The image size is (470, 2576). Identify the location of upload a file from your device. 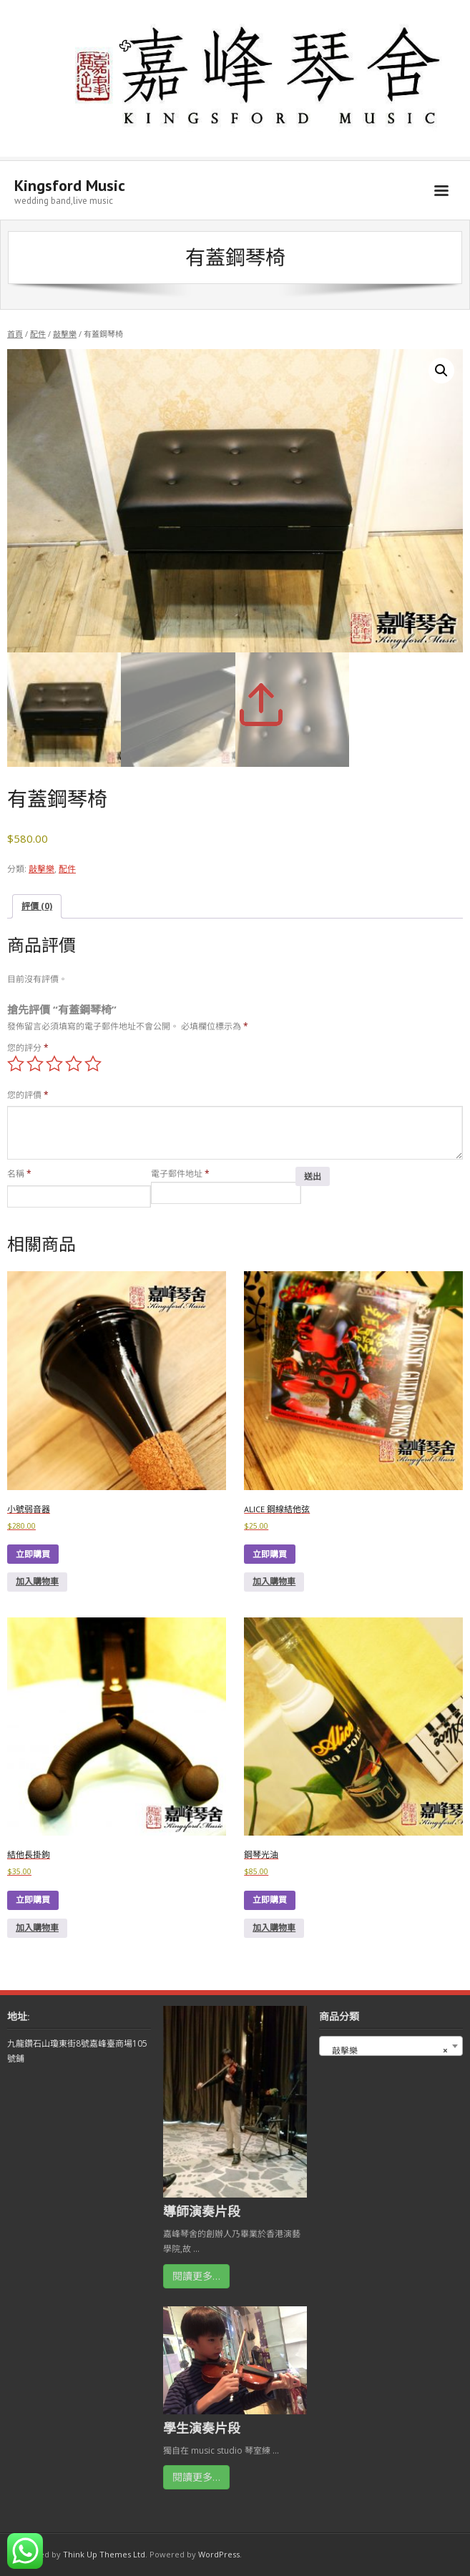
(261, 705).